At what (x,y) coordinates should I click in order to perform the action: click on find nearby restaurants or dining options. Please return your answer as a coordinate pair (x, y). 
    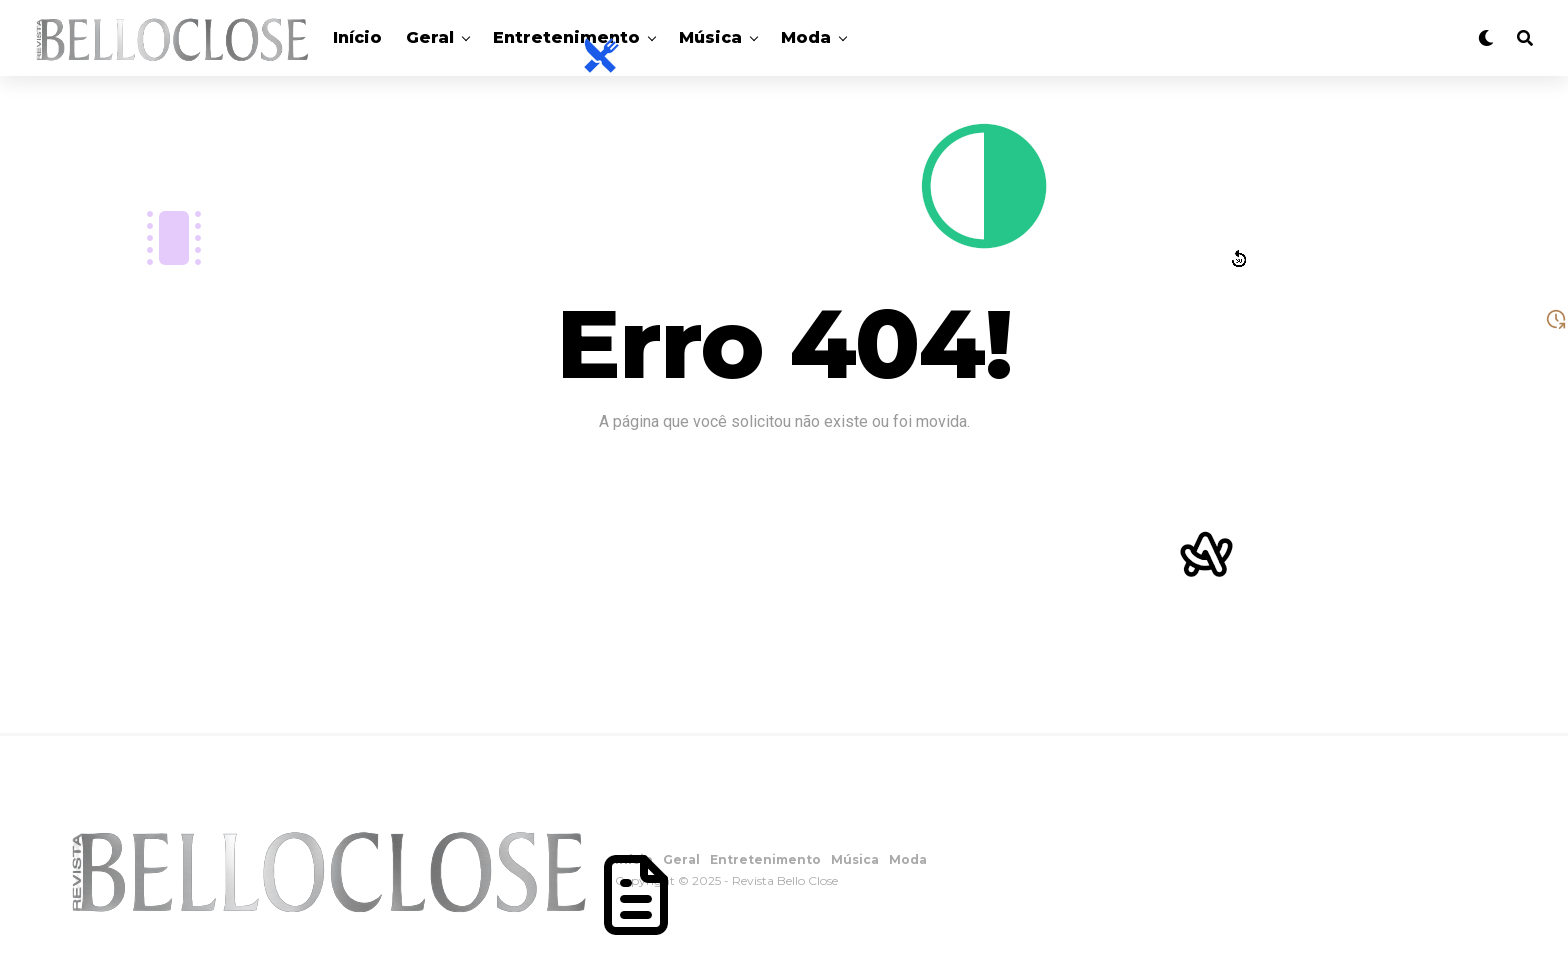
    Looking at the image, I should click on (601, 55).